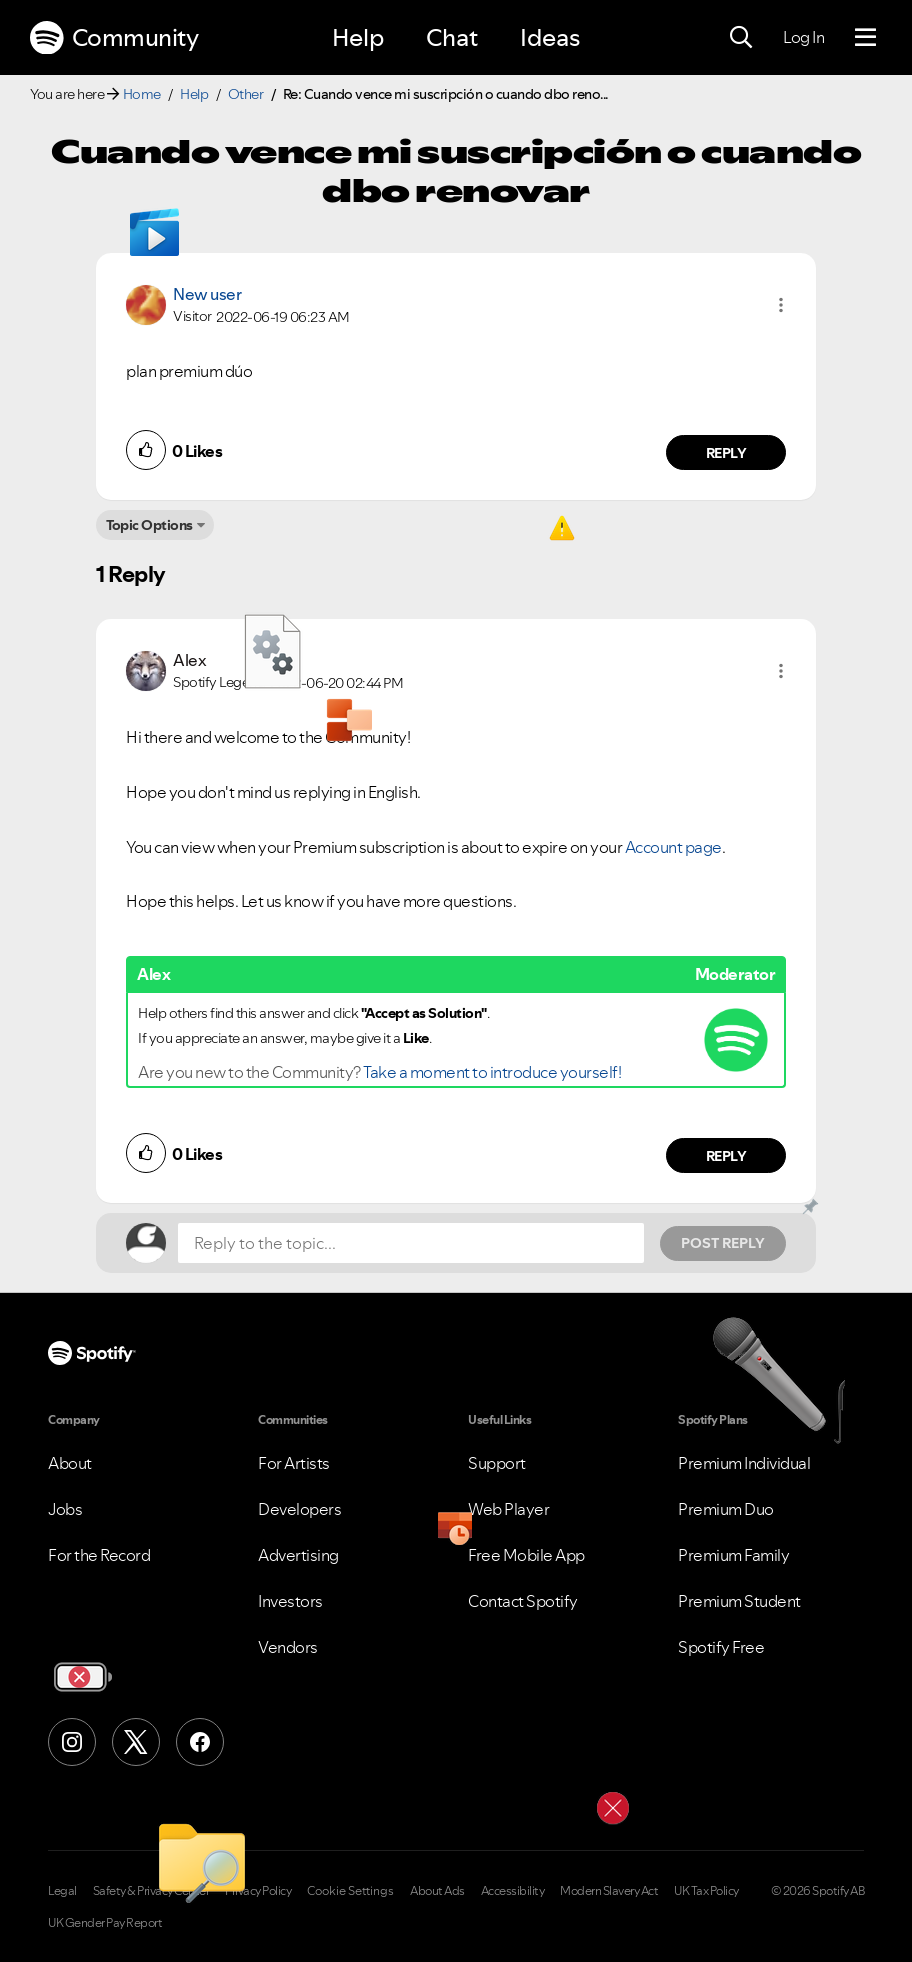 The width and height of the screenshot is (912, 1962). Describe the element at coordinates (778, 1383) in the screenshot. I see `access microphone settings` at that location.